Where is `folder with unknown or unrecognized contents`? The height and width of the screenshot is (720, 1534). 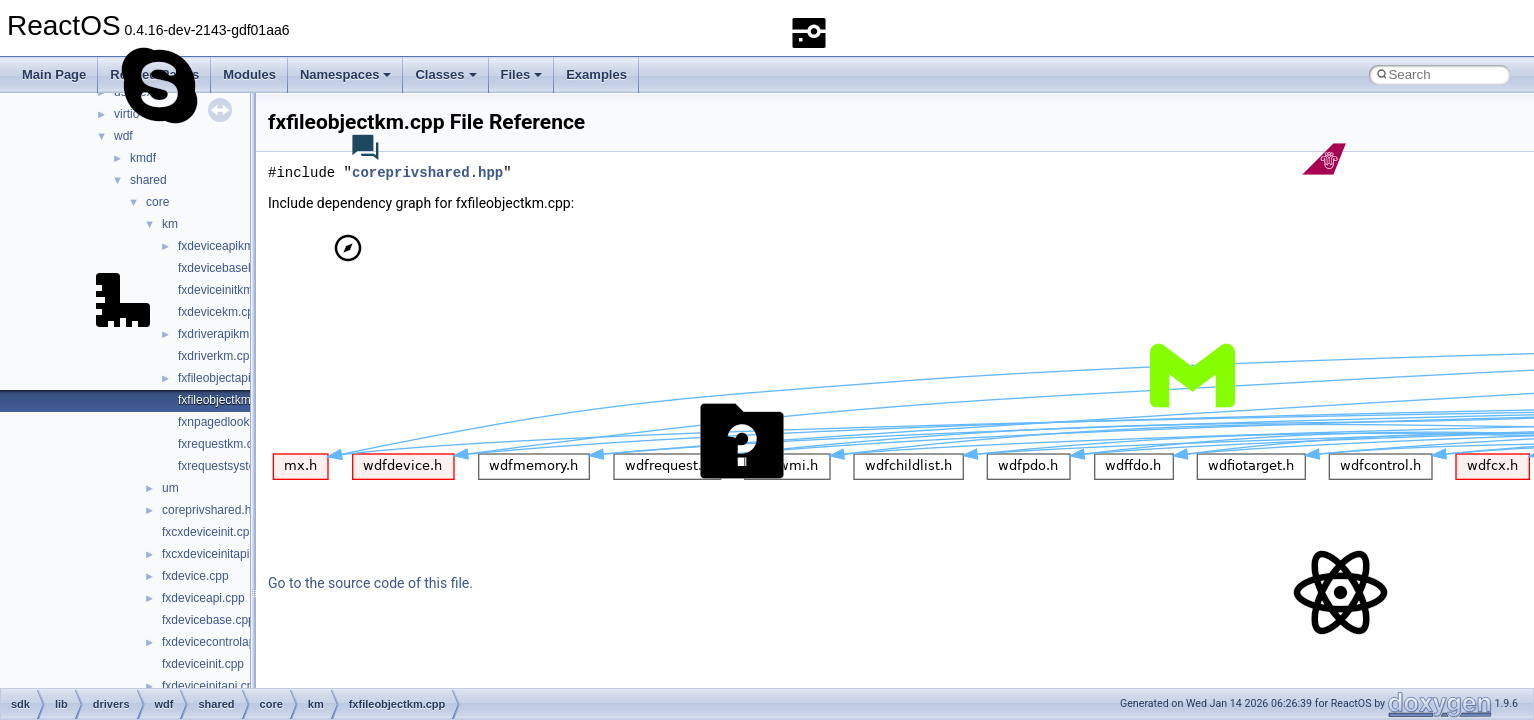 folder with unknown or unrecognized contents is located at coordinates (742, 441).